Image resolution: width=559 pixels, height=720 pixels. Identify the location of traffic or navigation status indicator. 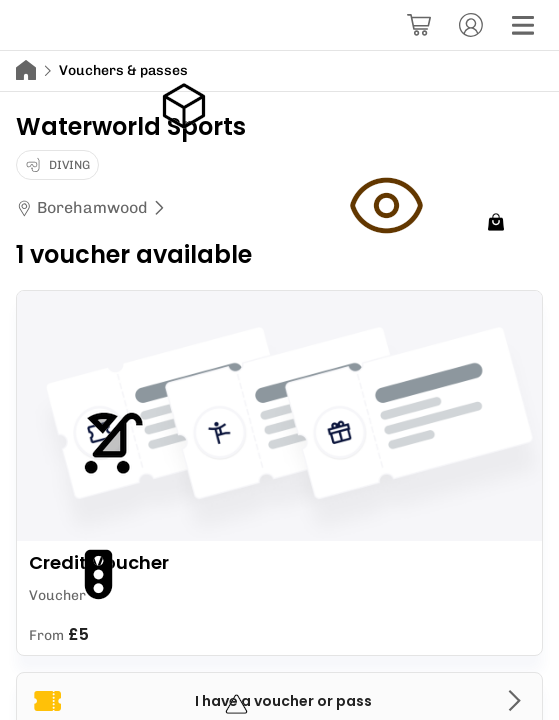
(98, 574).